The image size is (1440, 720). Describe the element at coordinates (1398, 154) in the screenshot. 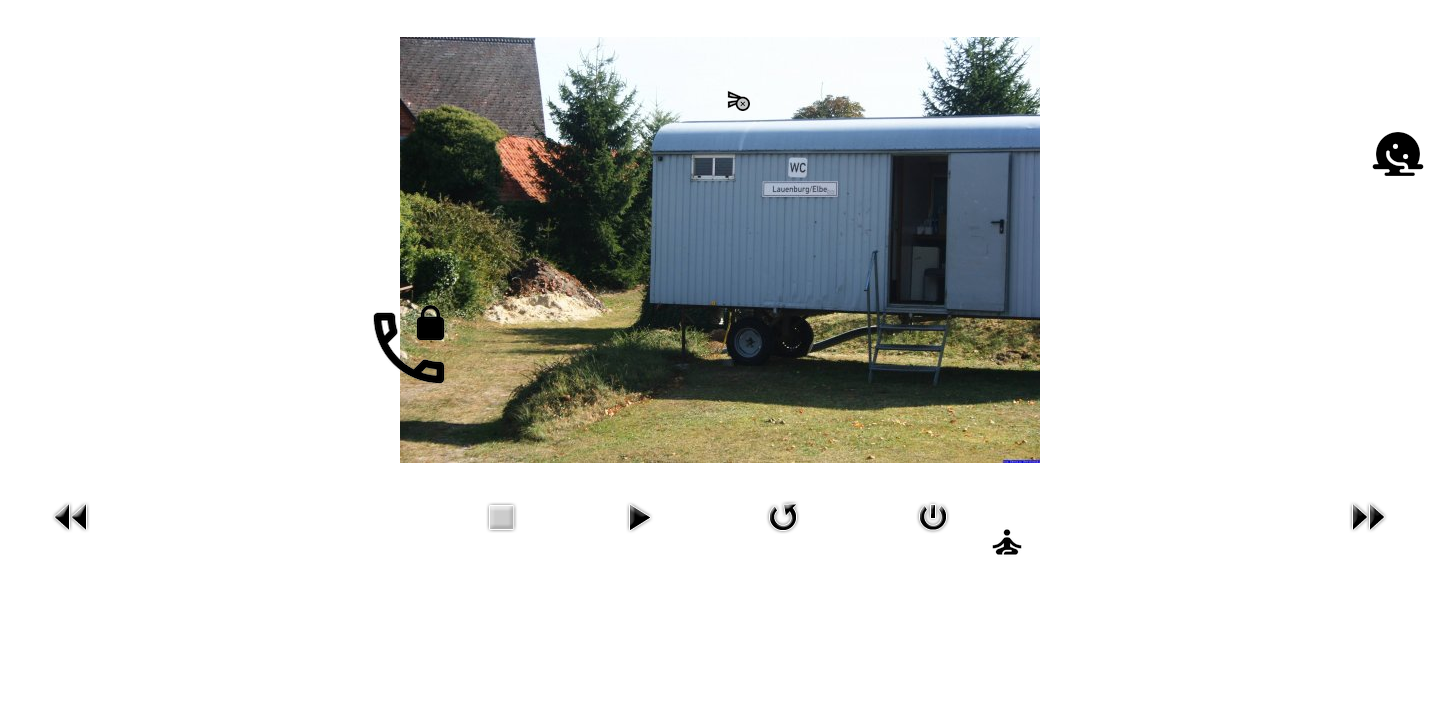

I see `indicates something is overwhelmed or struggling` at that location.